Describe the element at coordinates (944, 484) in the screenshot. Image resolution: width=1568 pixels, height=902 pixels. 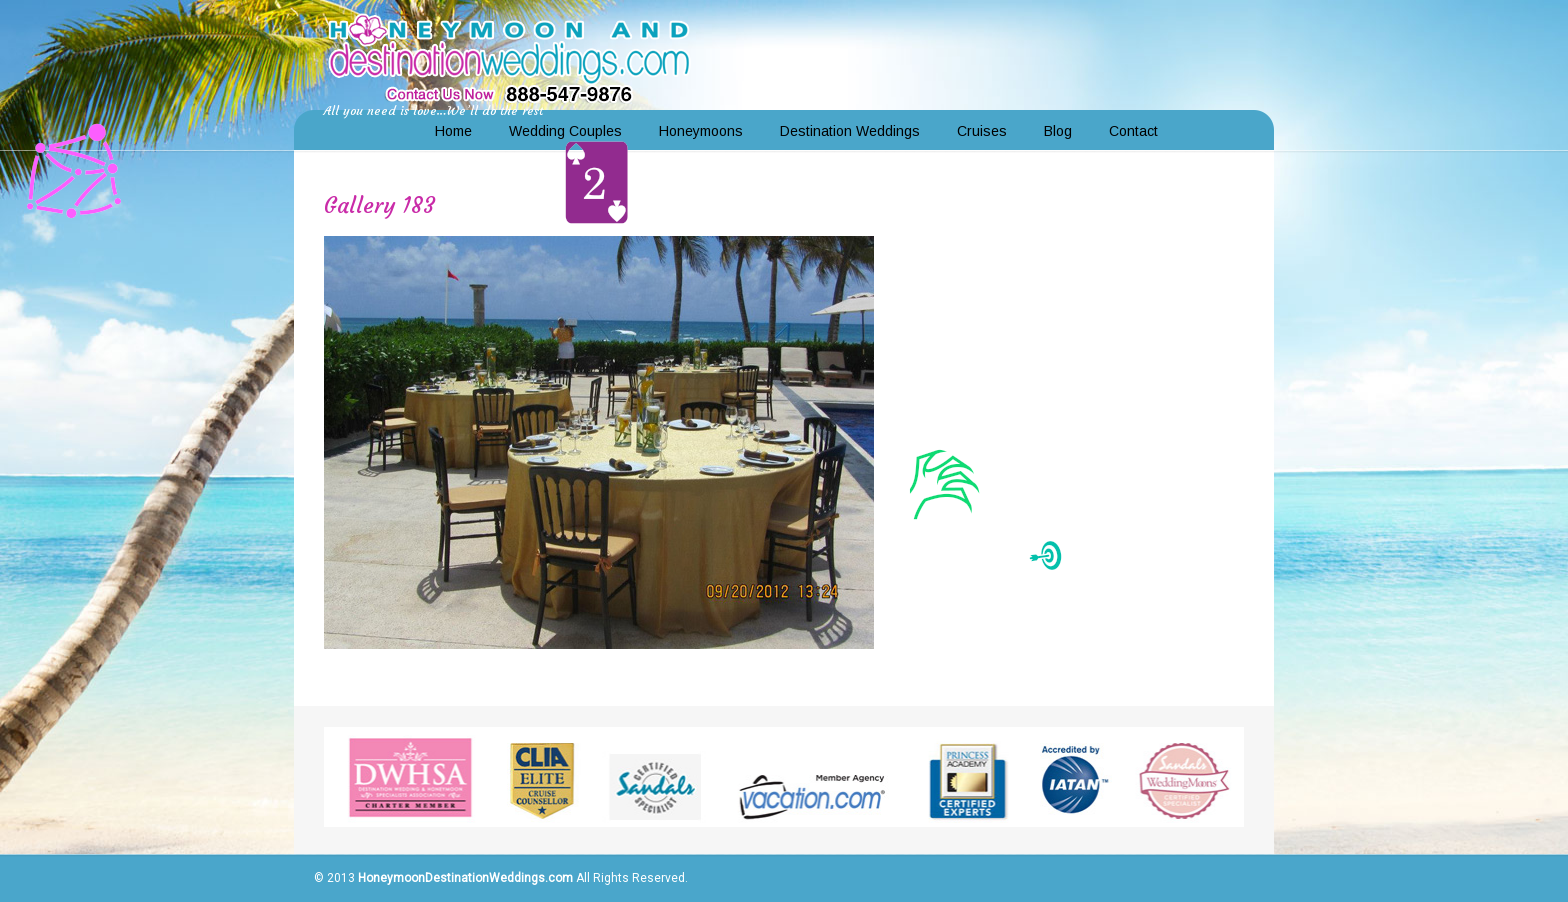
I see `activate shadow grasp ability` at that location.